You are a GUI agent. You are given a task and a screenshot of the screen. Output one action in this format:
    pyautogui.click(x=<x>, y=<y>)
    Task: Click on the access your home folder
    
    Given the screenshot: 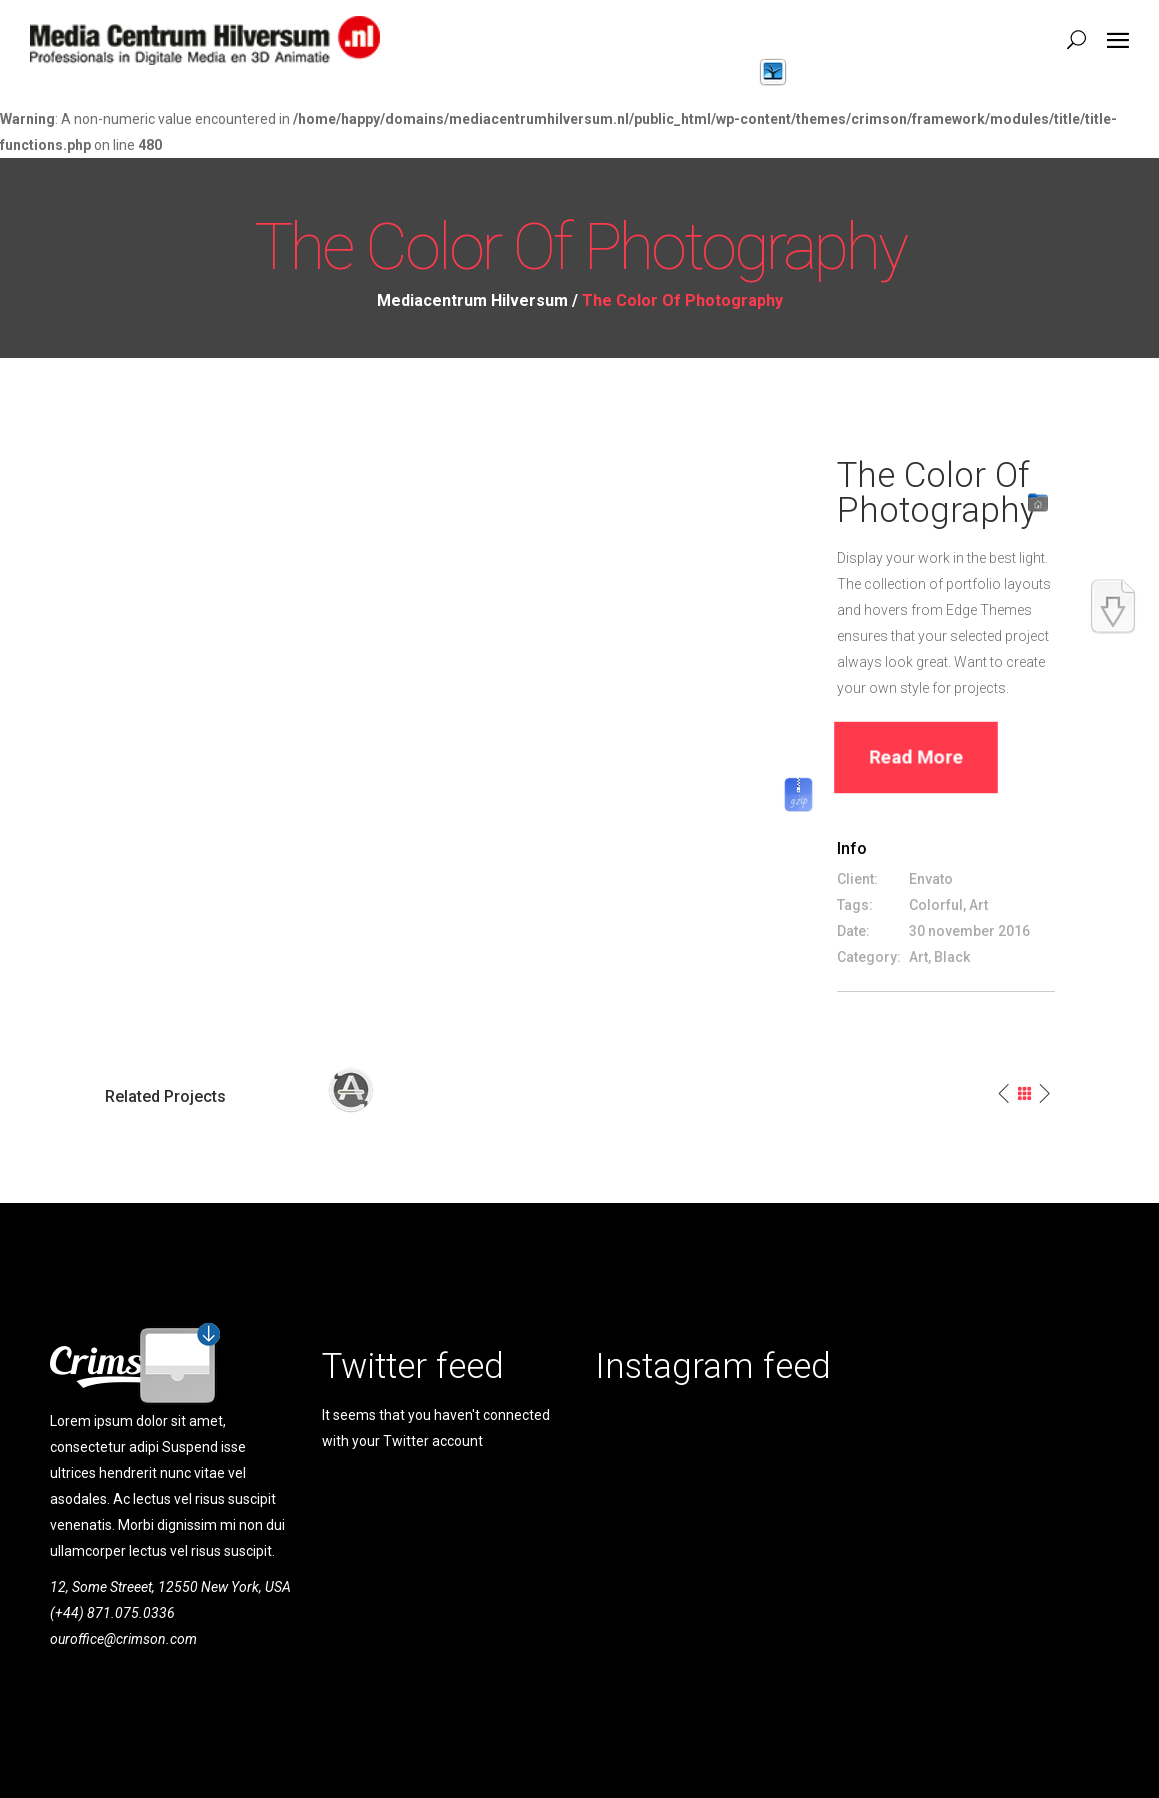 What is the action you would take?
    pyautogui.click(x=1038, y=502)
    